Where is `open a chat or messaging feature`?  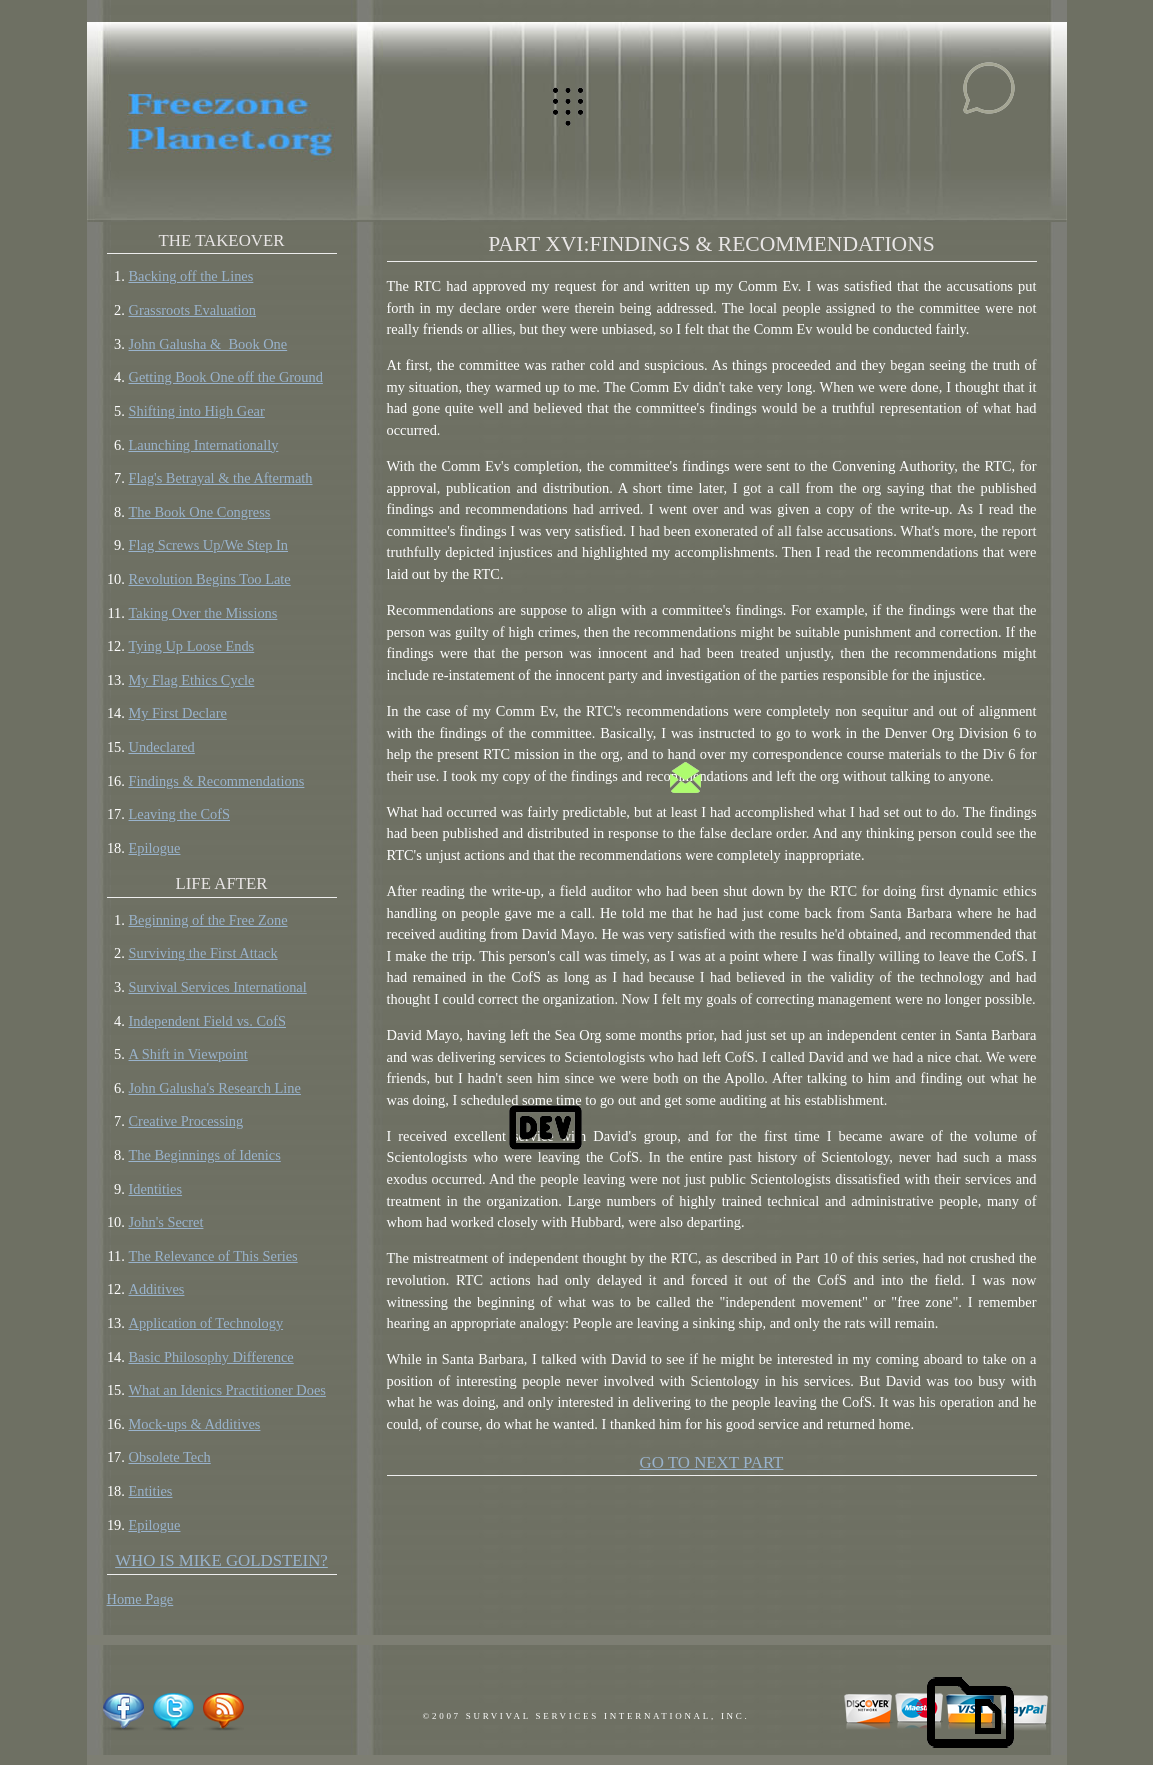
open a chat or messaging feature is located at coordinates (989, 88).